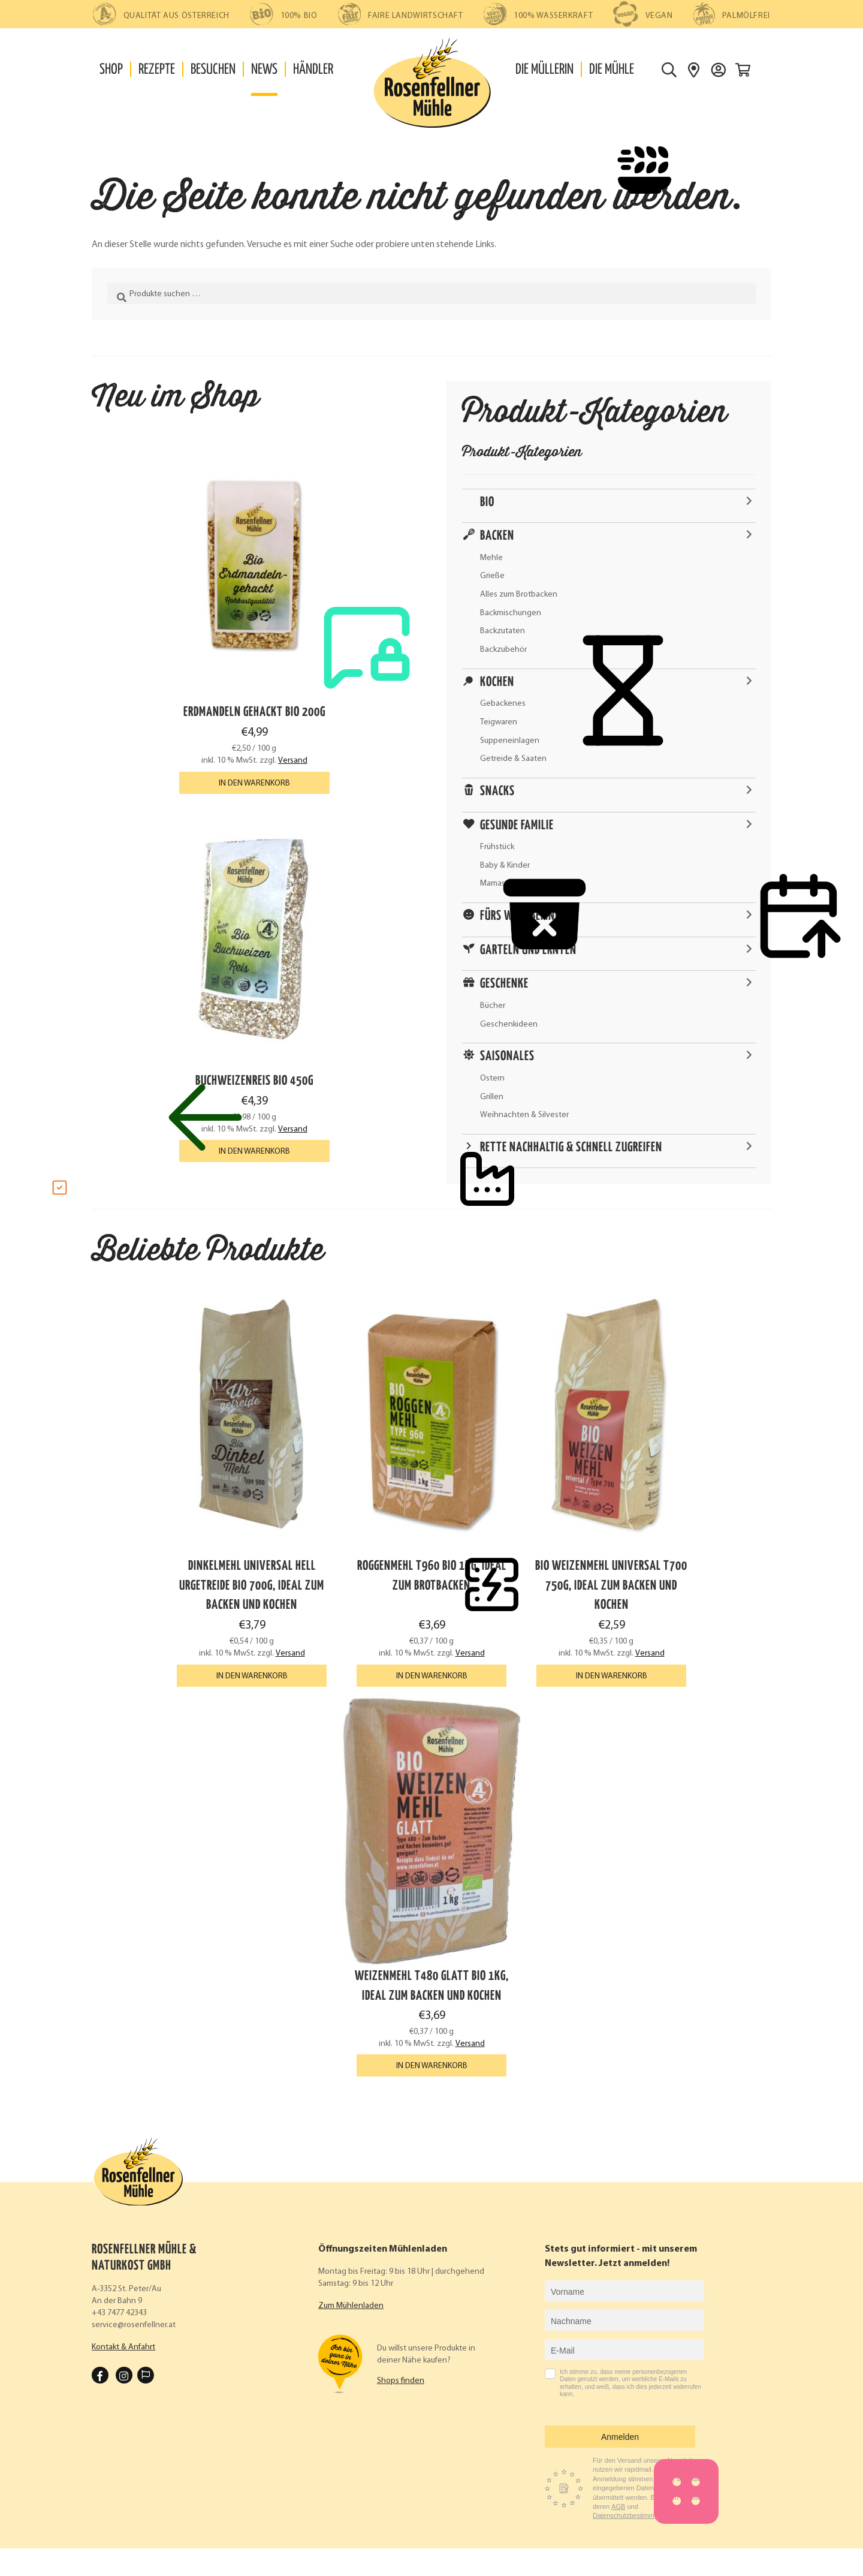 The height and width of the screenshot is (2576, 863). I want to click on view grain or wheat-based food options, so click(644, 170).